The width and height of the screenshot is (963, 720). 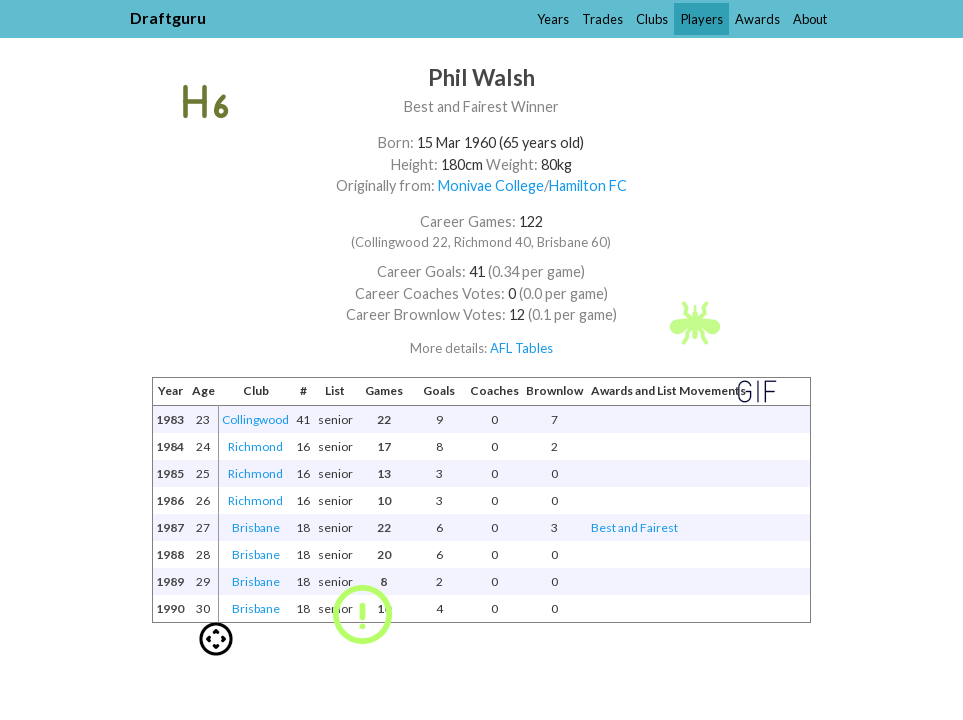 I want to click on indicates a warning or alert requiring attention, so click(x=362, y=614).